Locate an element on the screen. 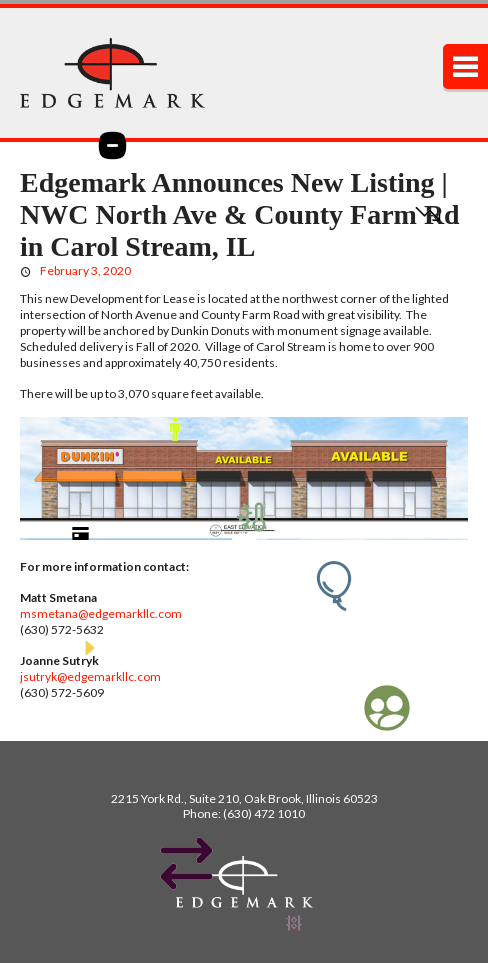 The image size is (488, 963). manage payment methods is located at coordinates (80, 533).